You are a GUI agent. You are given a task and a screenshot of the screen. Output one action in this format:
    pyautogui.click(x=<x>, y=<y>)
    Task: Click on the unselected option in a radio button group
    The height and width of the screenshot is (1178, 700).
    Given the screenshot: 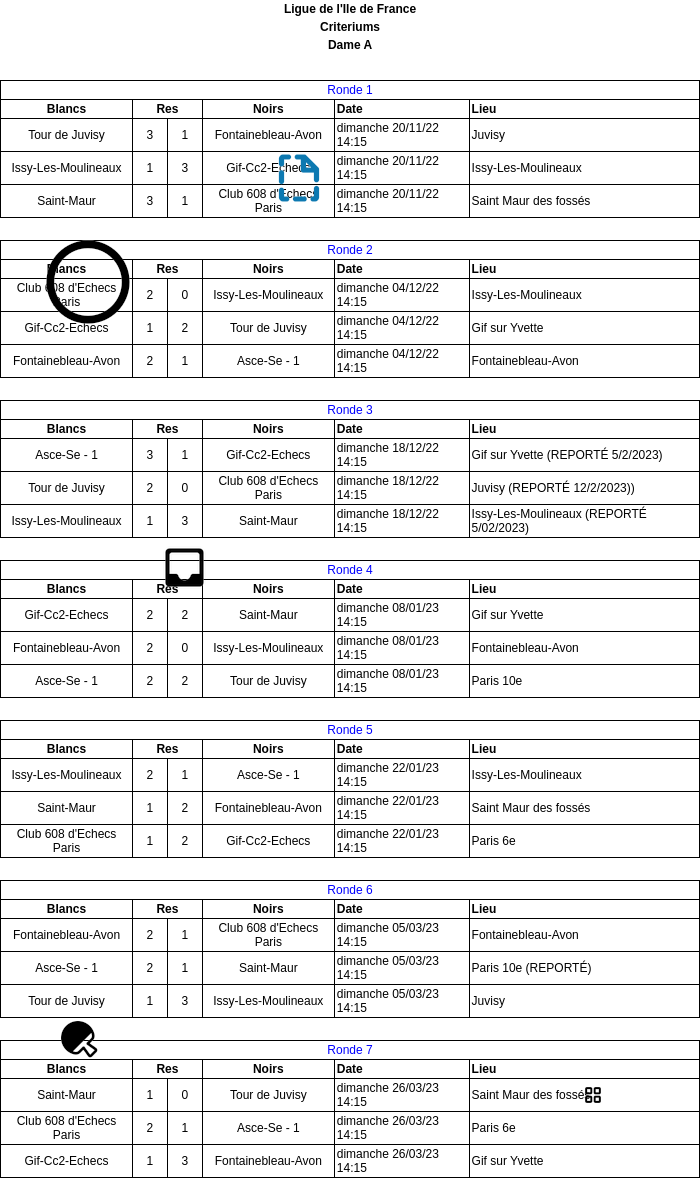 What is the action you would take?
    pyautogui.click(x=88, y=282)
    